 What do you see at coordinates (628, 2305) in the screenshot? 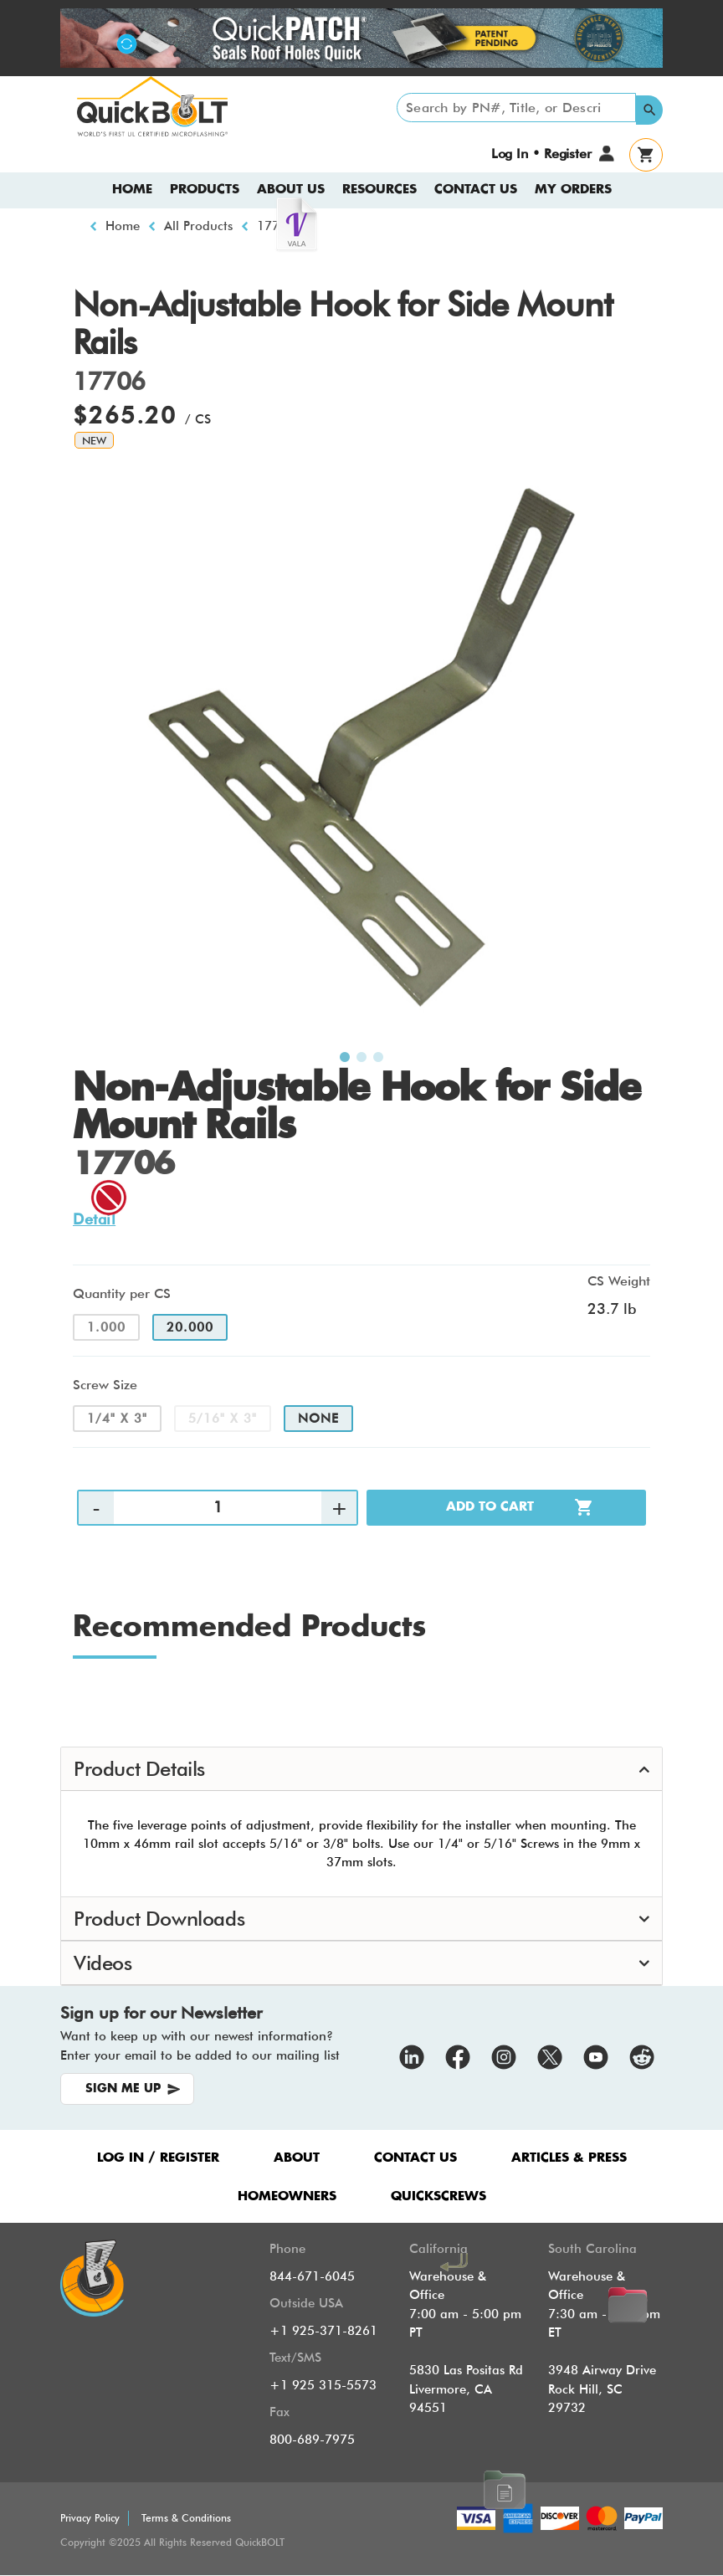
I see `open folder to view contents` at bounding box center [628, 2305].